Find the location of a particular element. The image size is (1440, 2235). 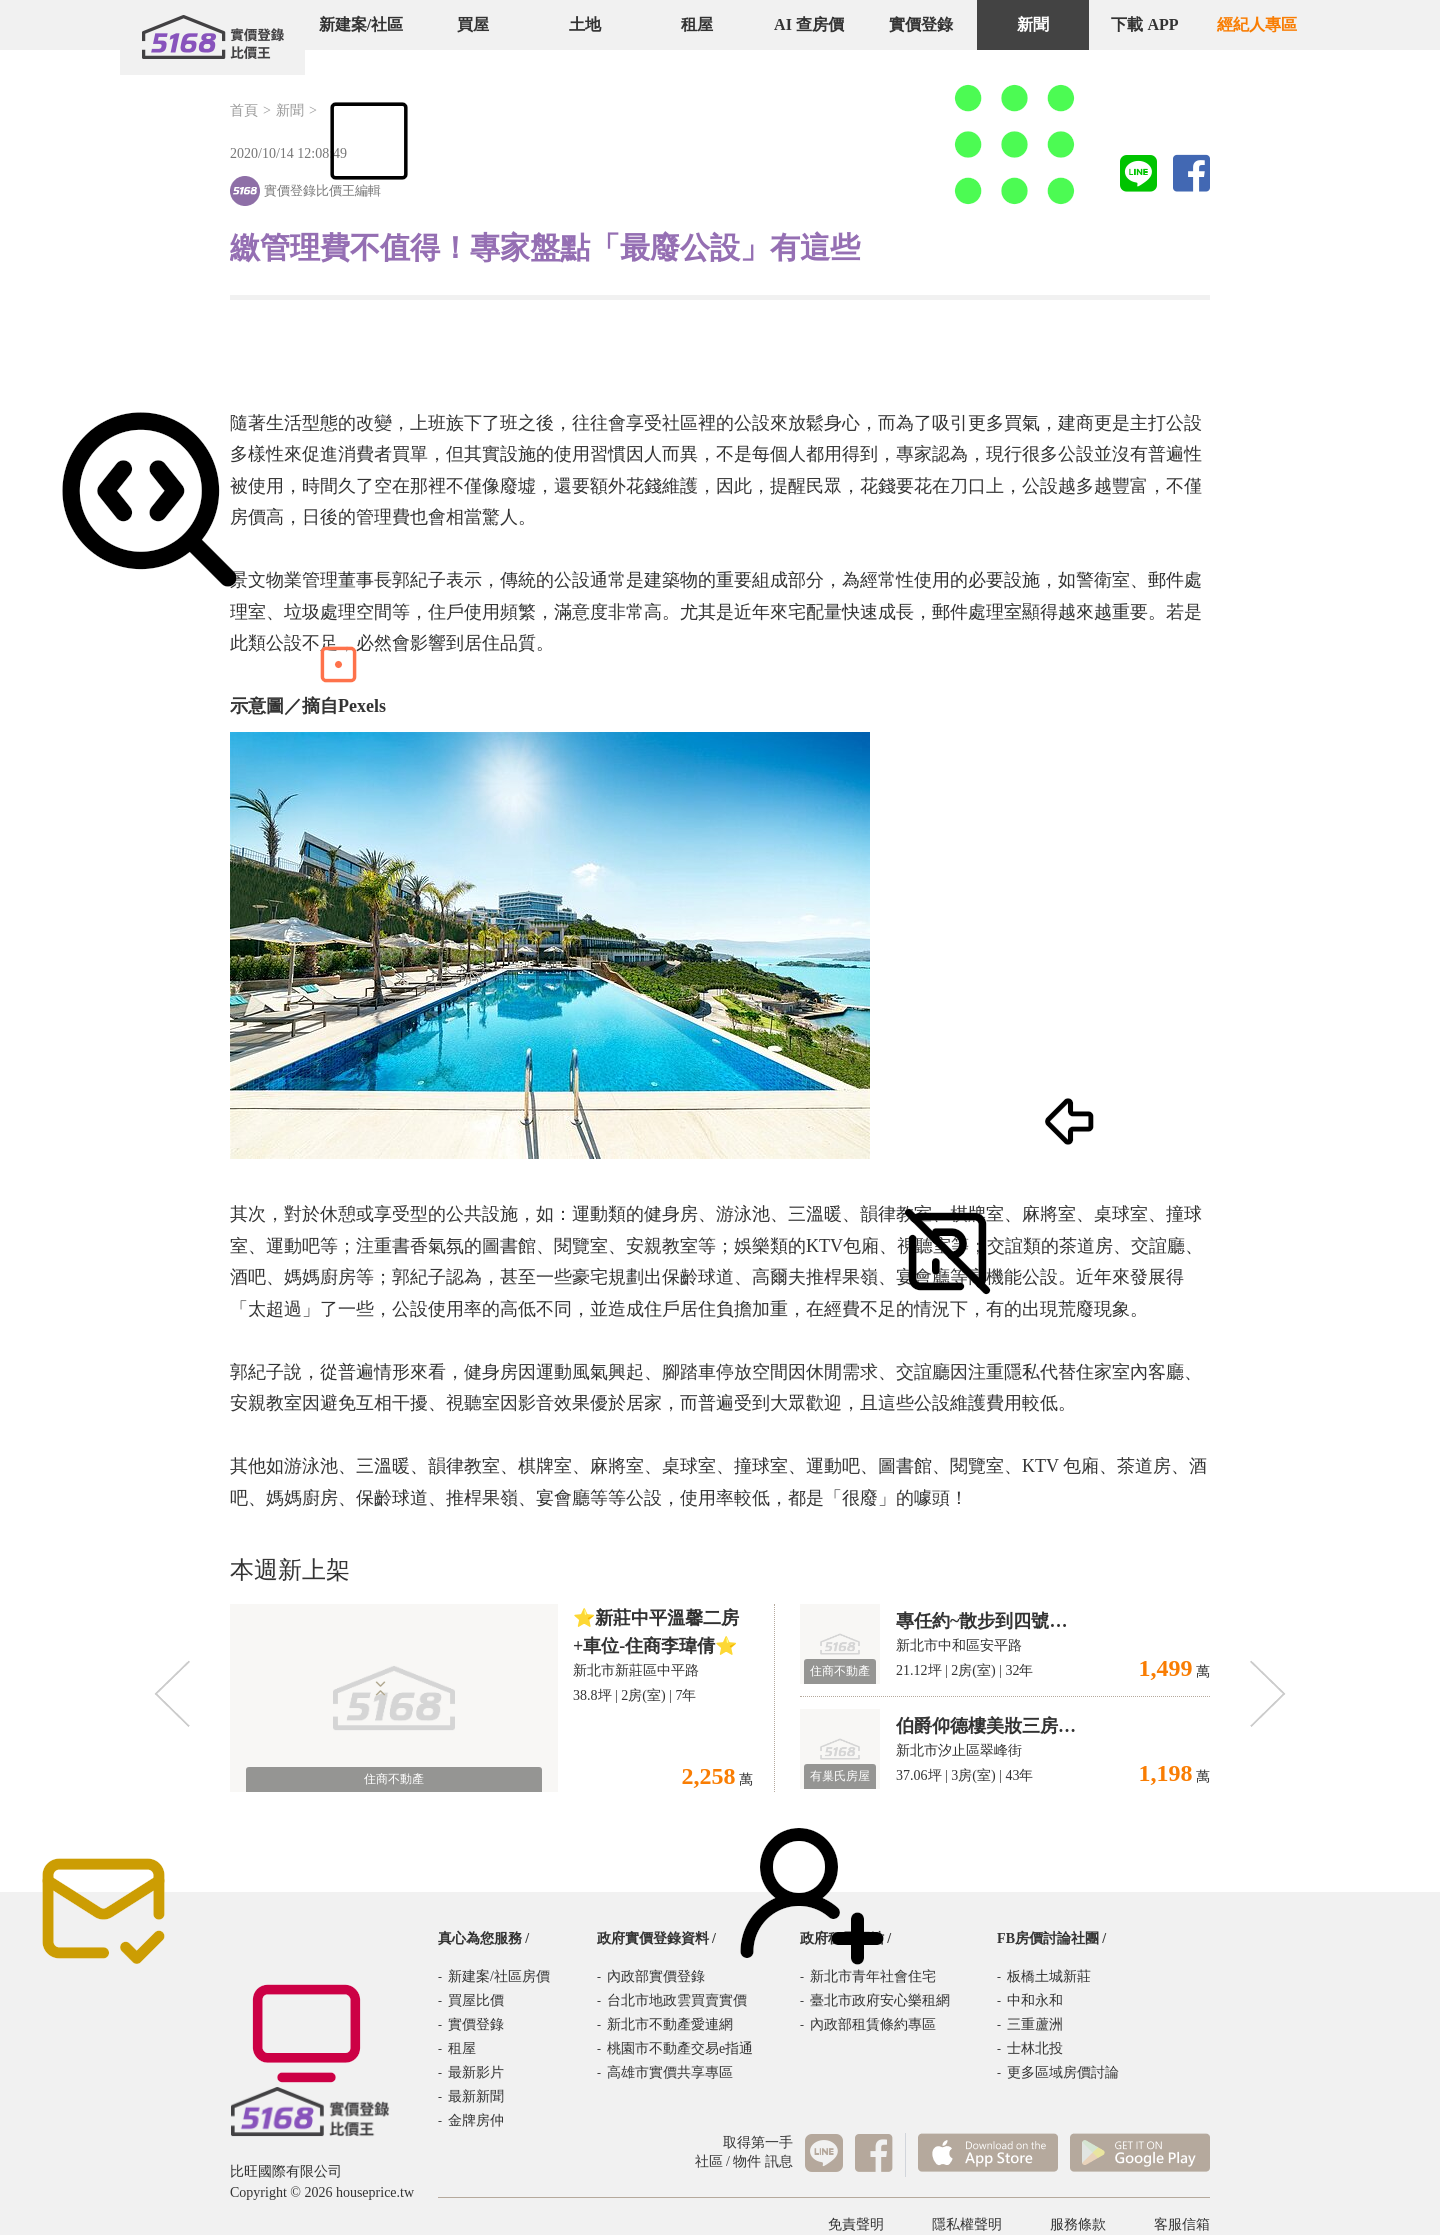

stop media playback is located at coordinates (369, 141).